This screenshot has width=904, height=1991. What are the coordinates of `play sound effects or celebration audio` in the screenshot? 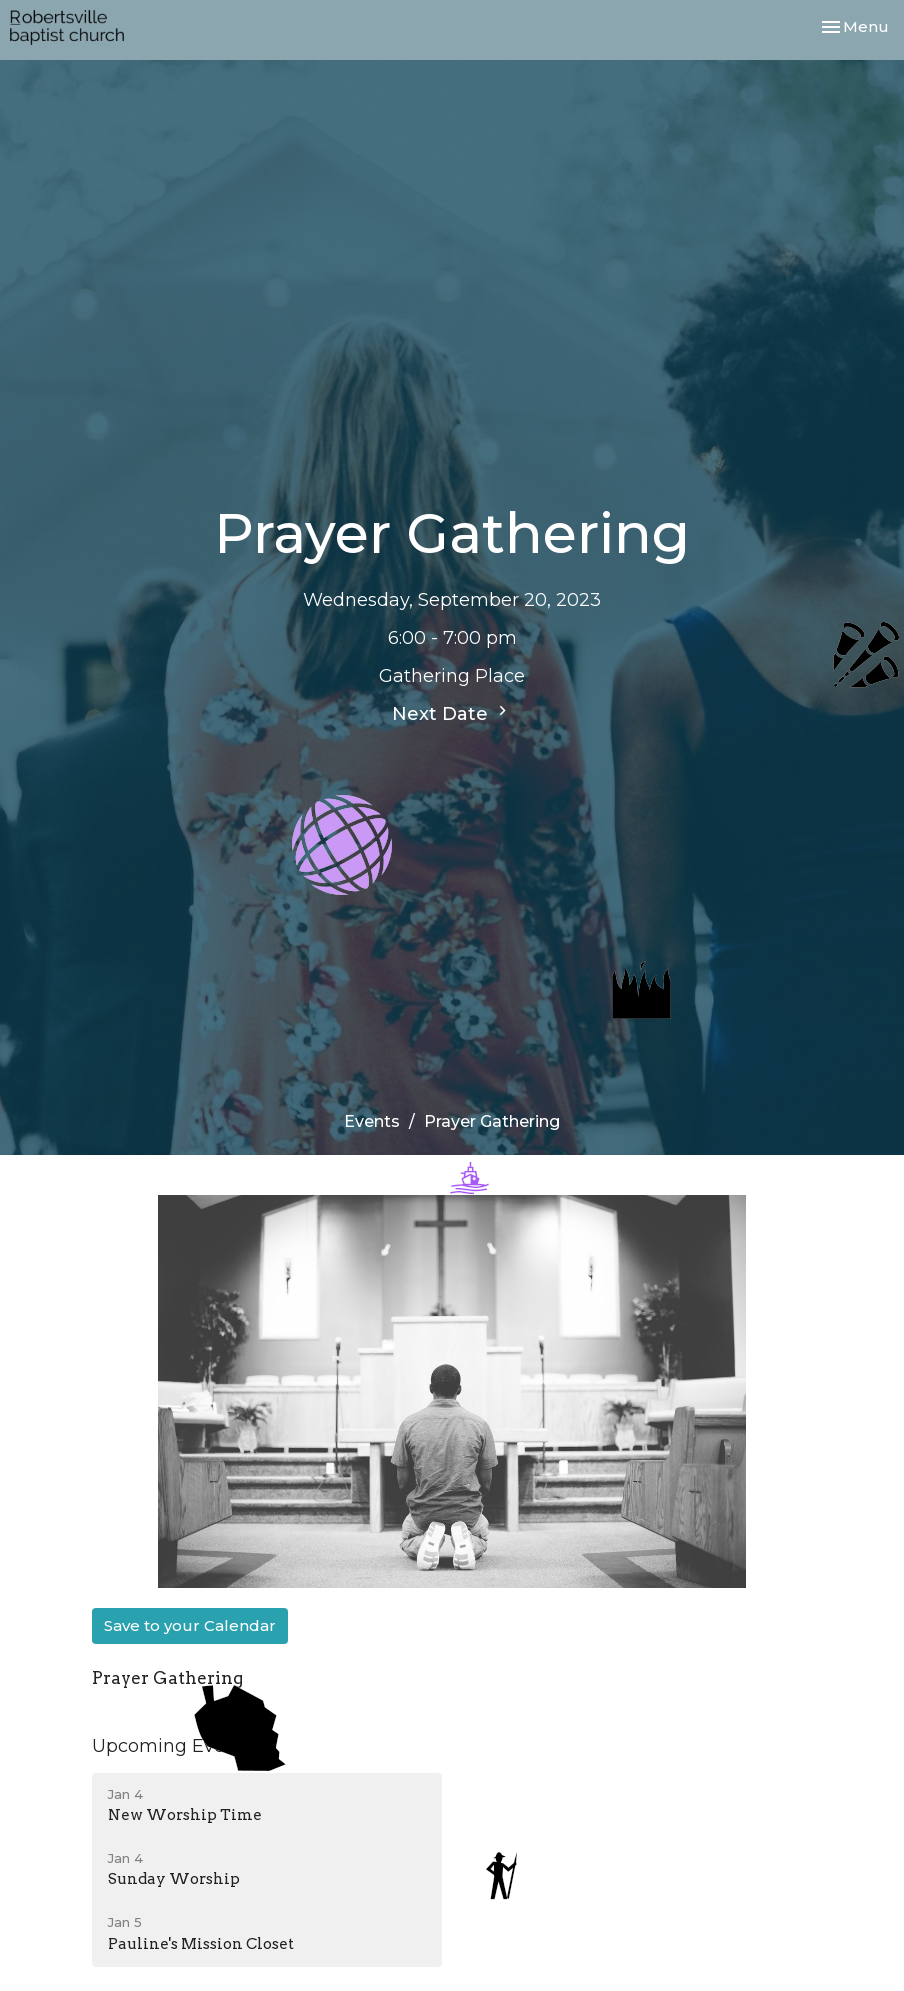 It's located at (866, 654).